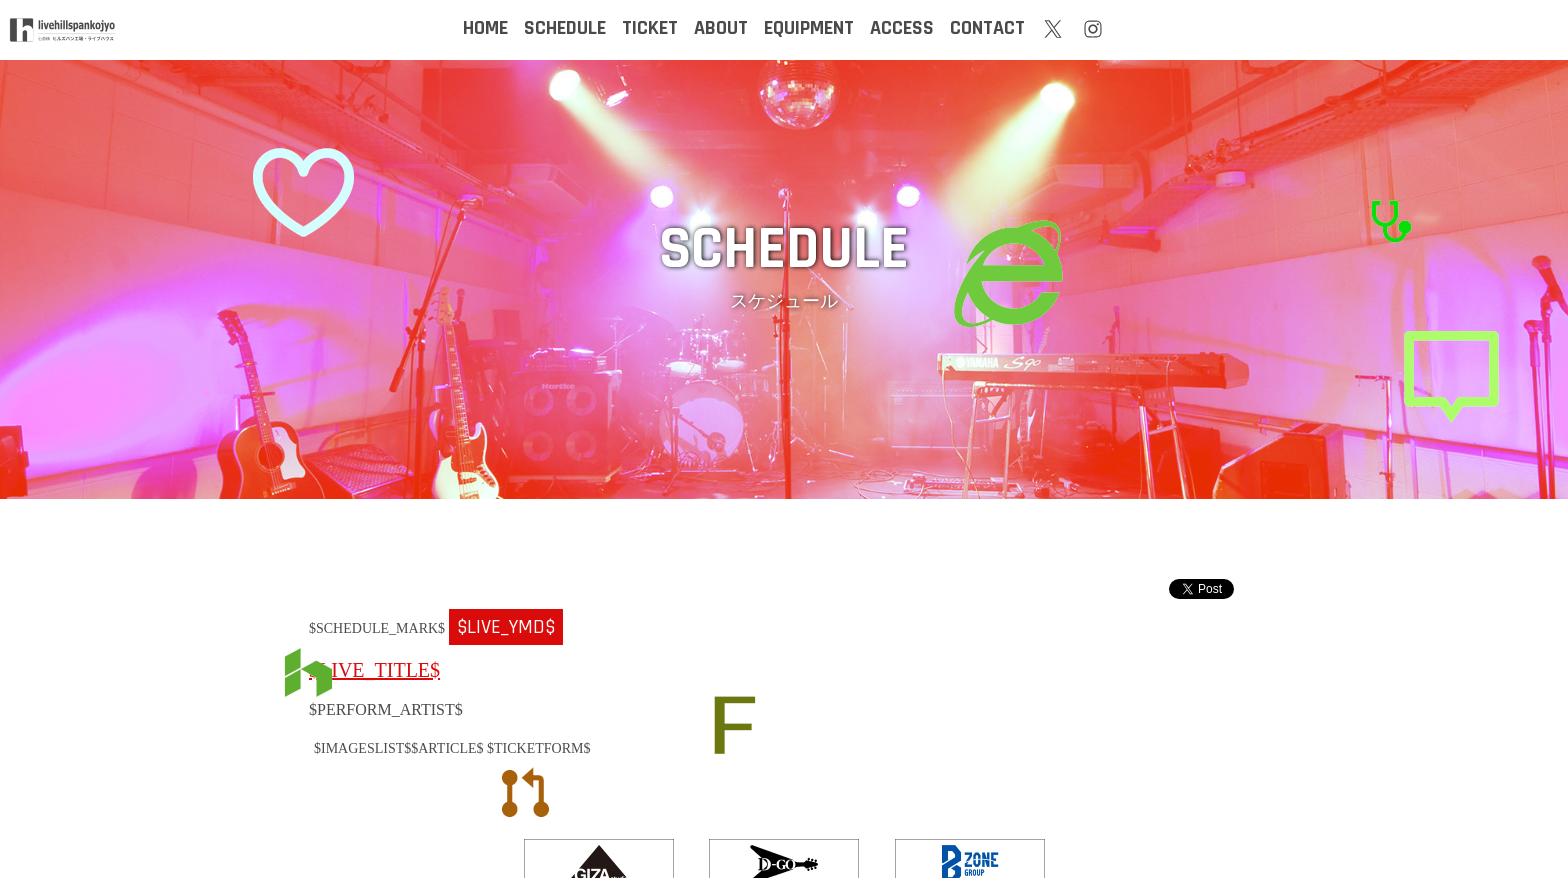  What do you see at coordinates (1011, 276) in the screenshot?
I see `open link in internet explorer` at bounding box center [1011, 276].